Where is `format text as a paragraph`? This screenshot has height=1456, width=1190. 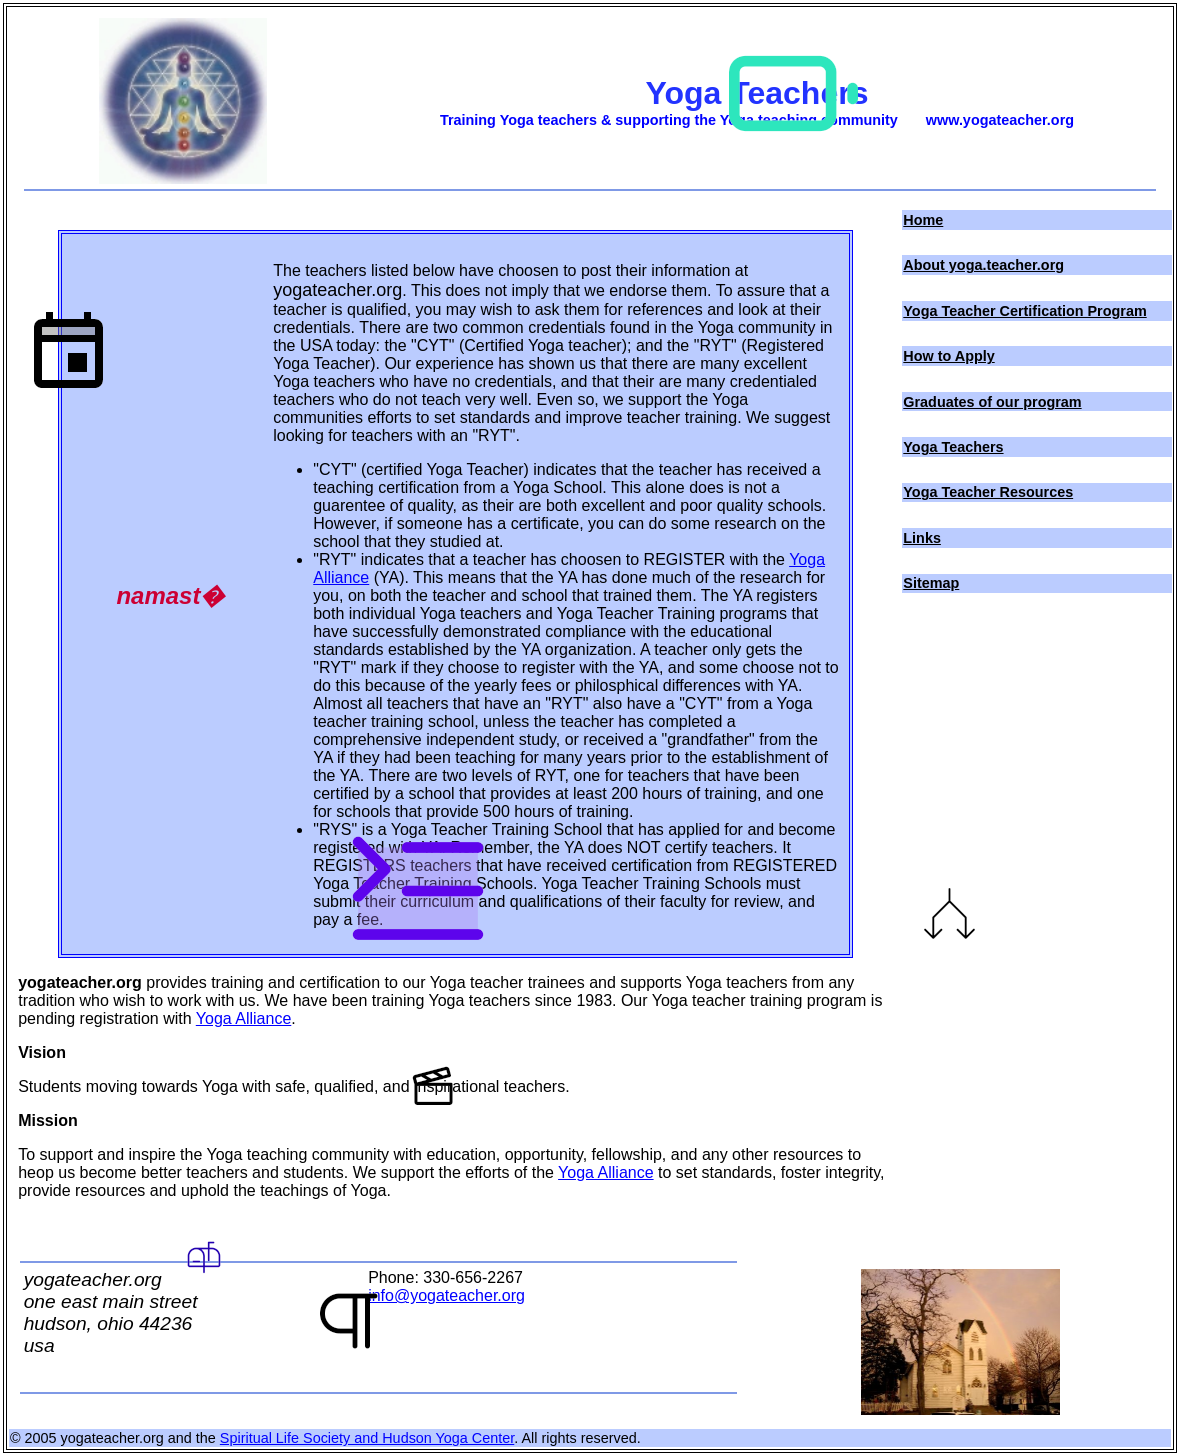 format text as a paragraph is located at coordinates (350, 1321).